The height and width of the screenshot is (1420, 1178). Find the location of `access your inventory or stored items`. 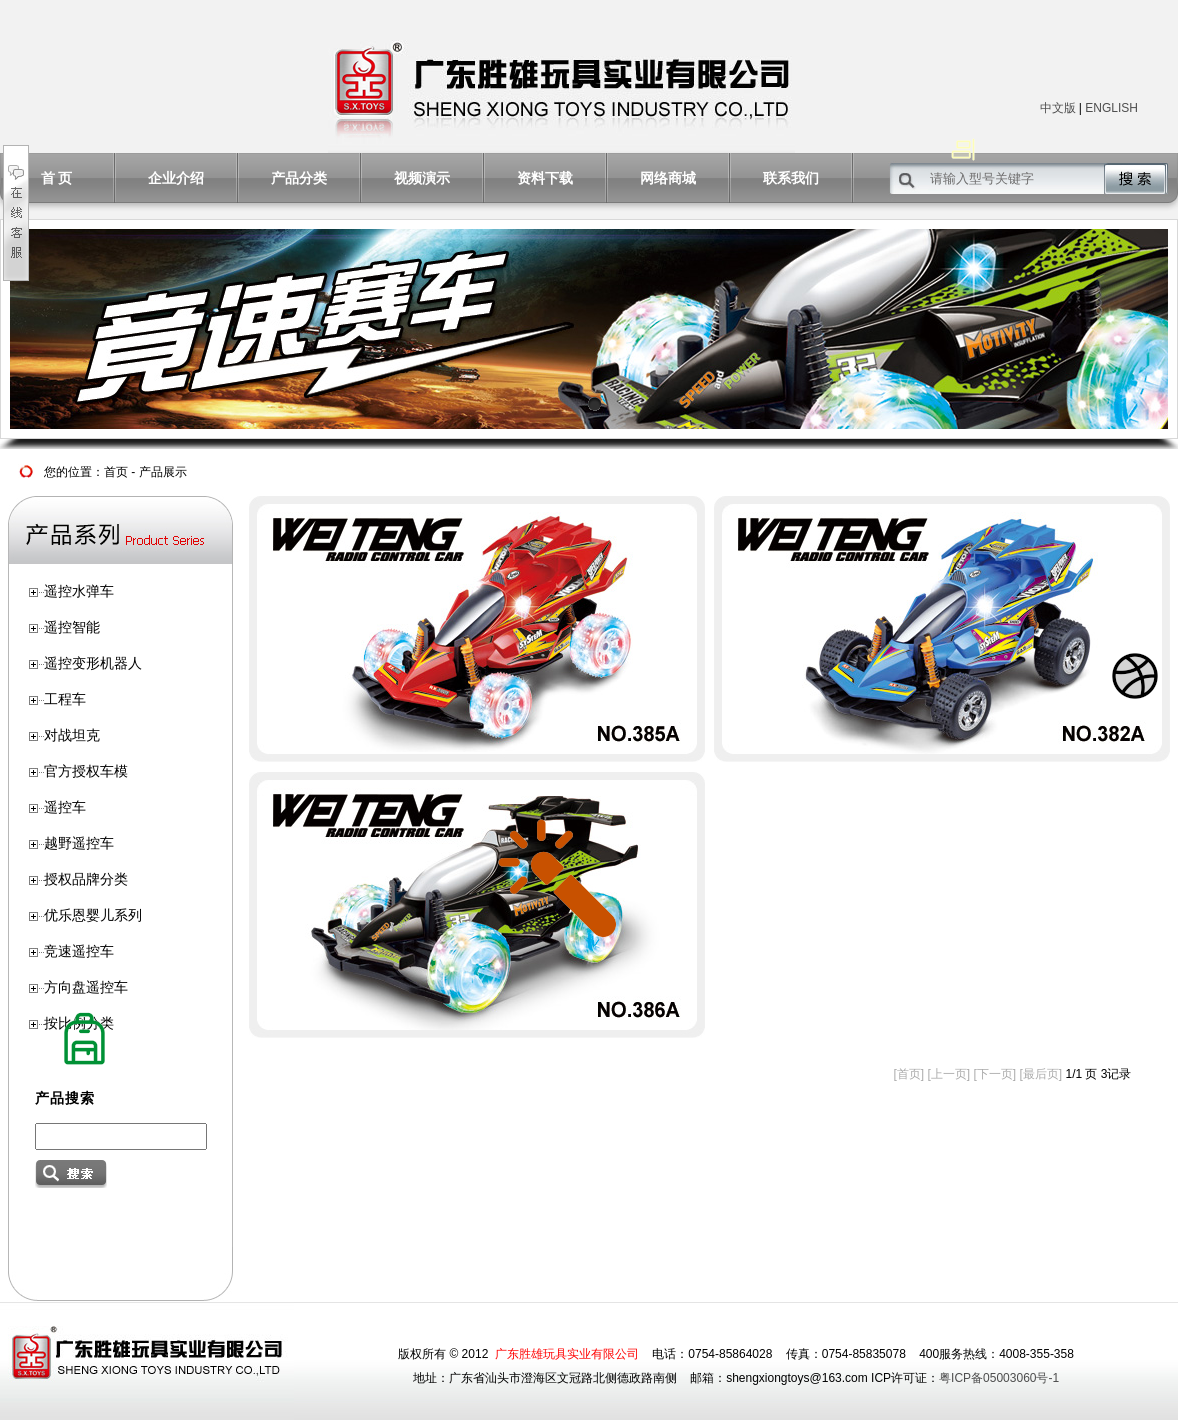

access your inventory or stored items is located at coordinates (84, 1040).